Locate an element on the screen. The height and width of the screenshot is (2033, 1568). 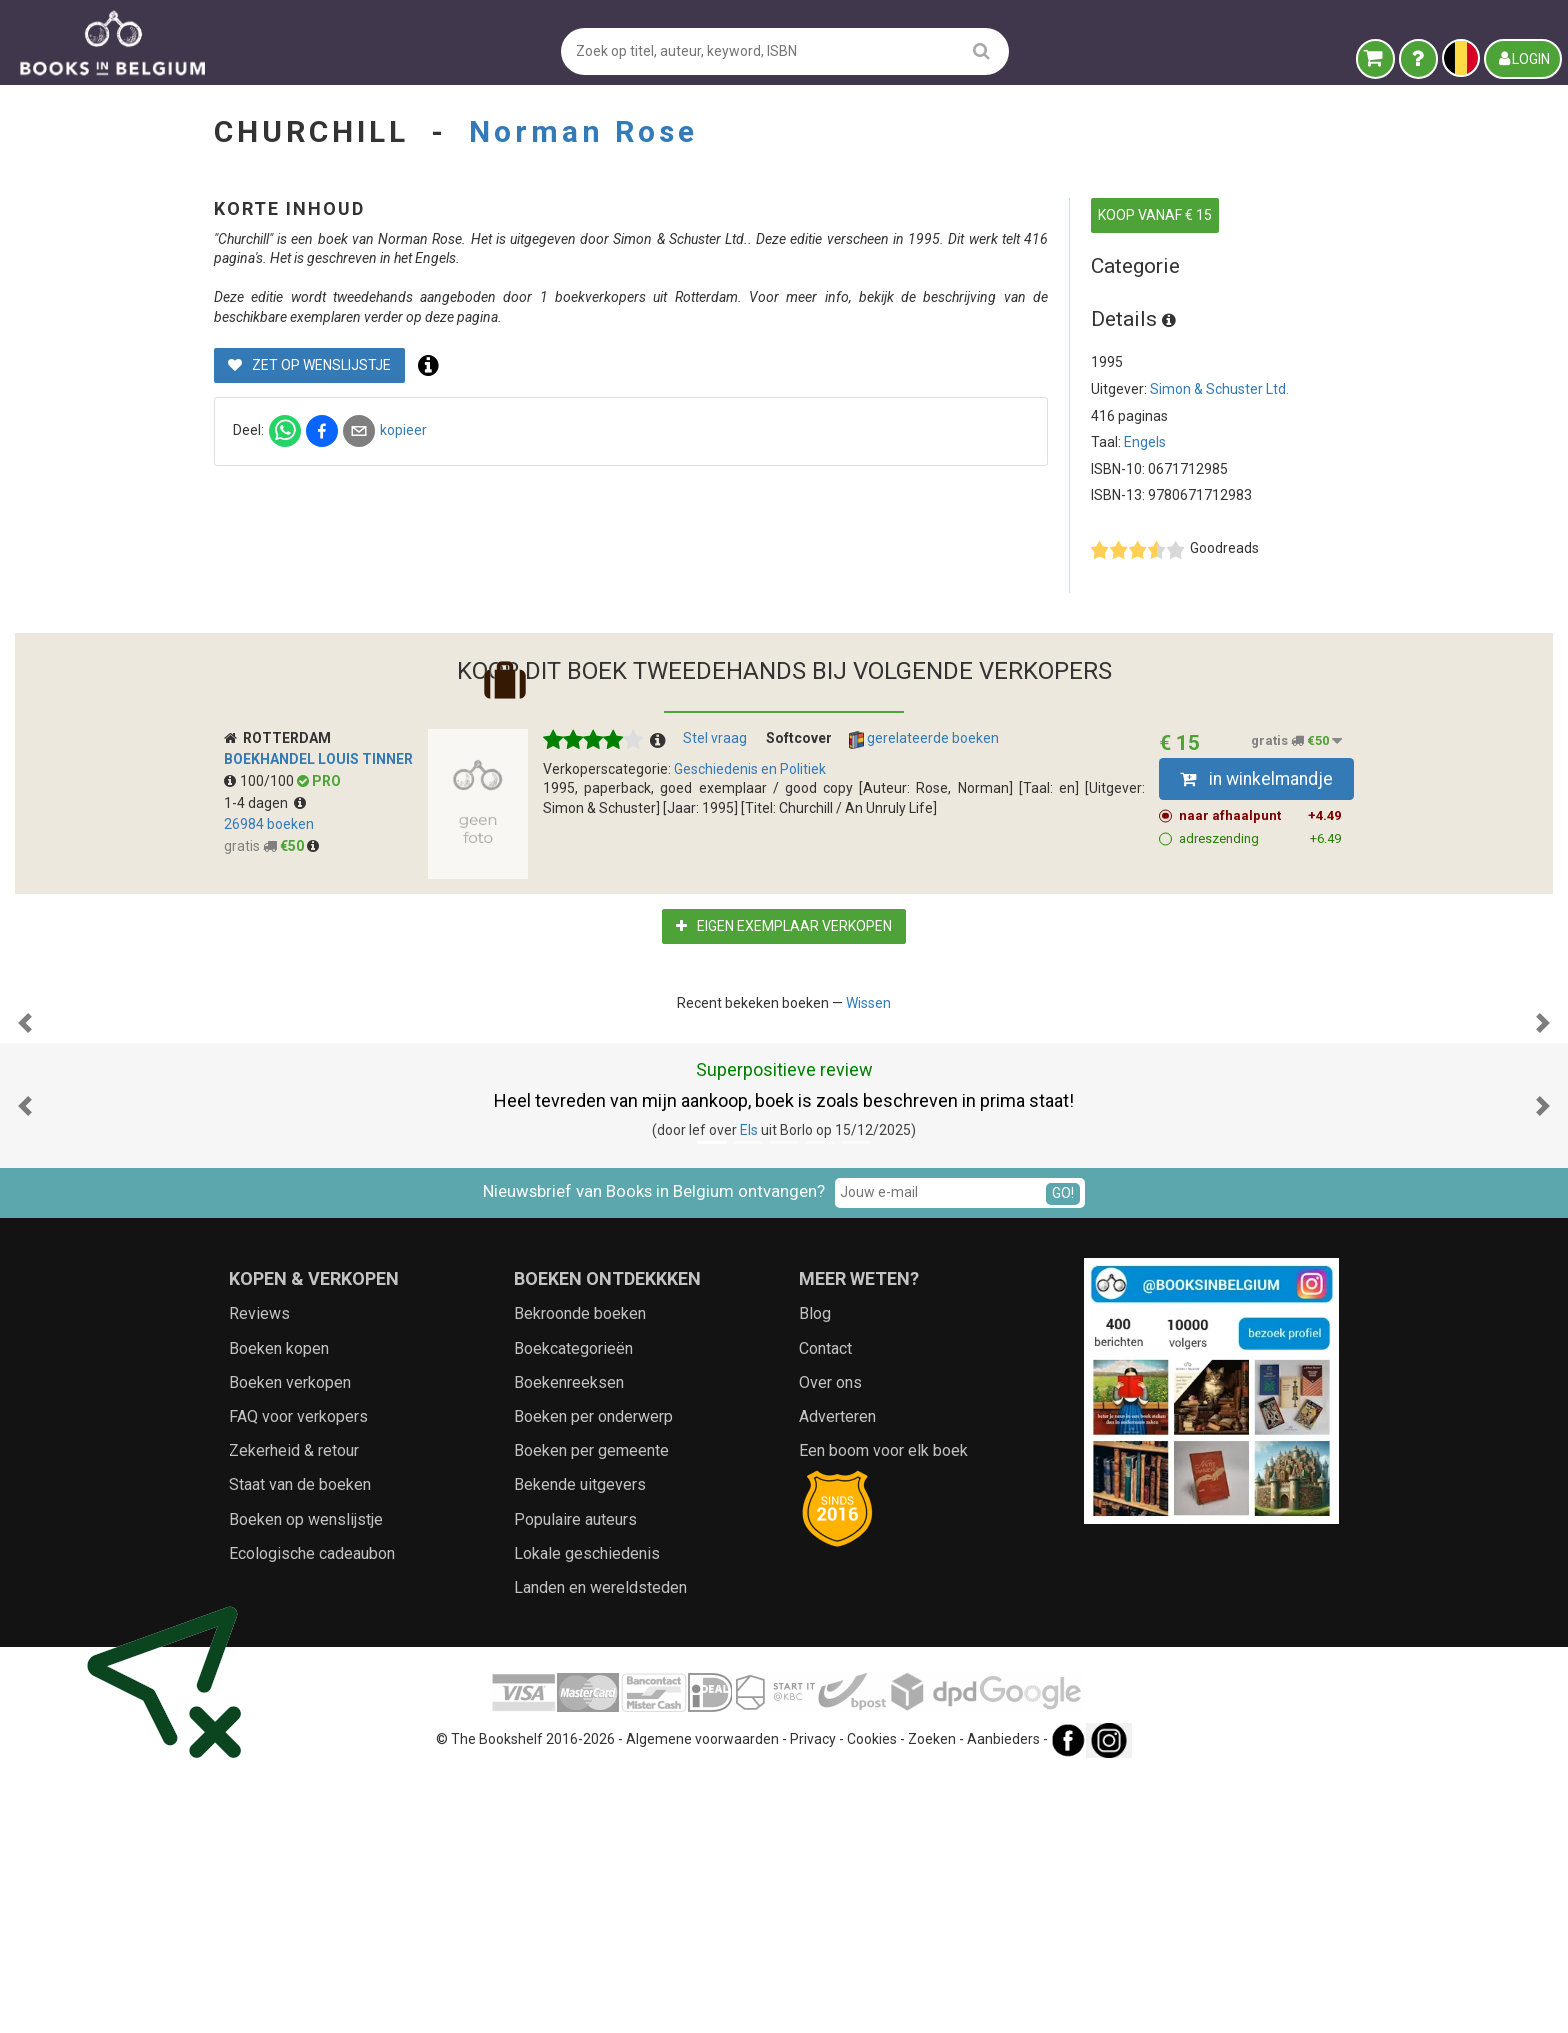
access work or business documents is located at coordinates (505, 680).